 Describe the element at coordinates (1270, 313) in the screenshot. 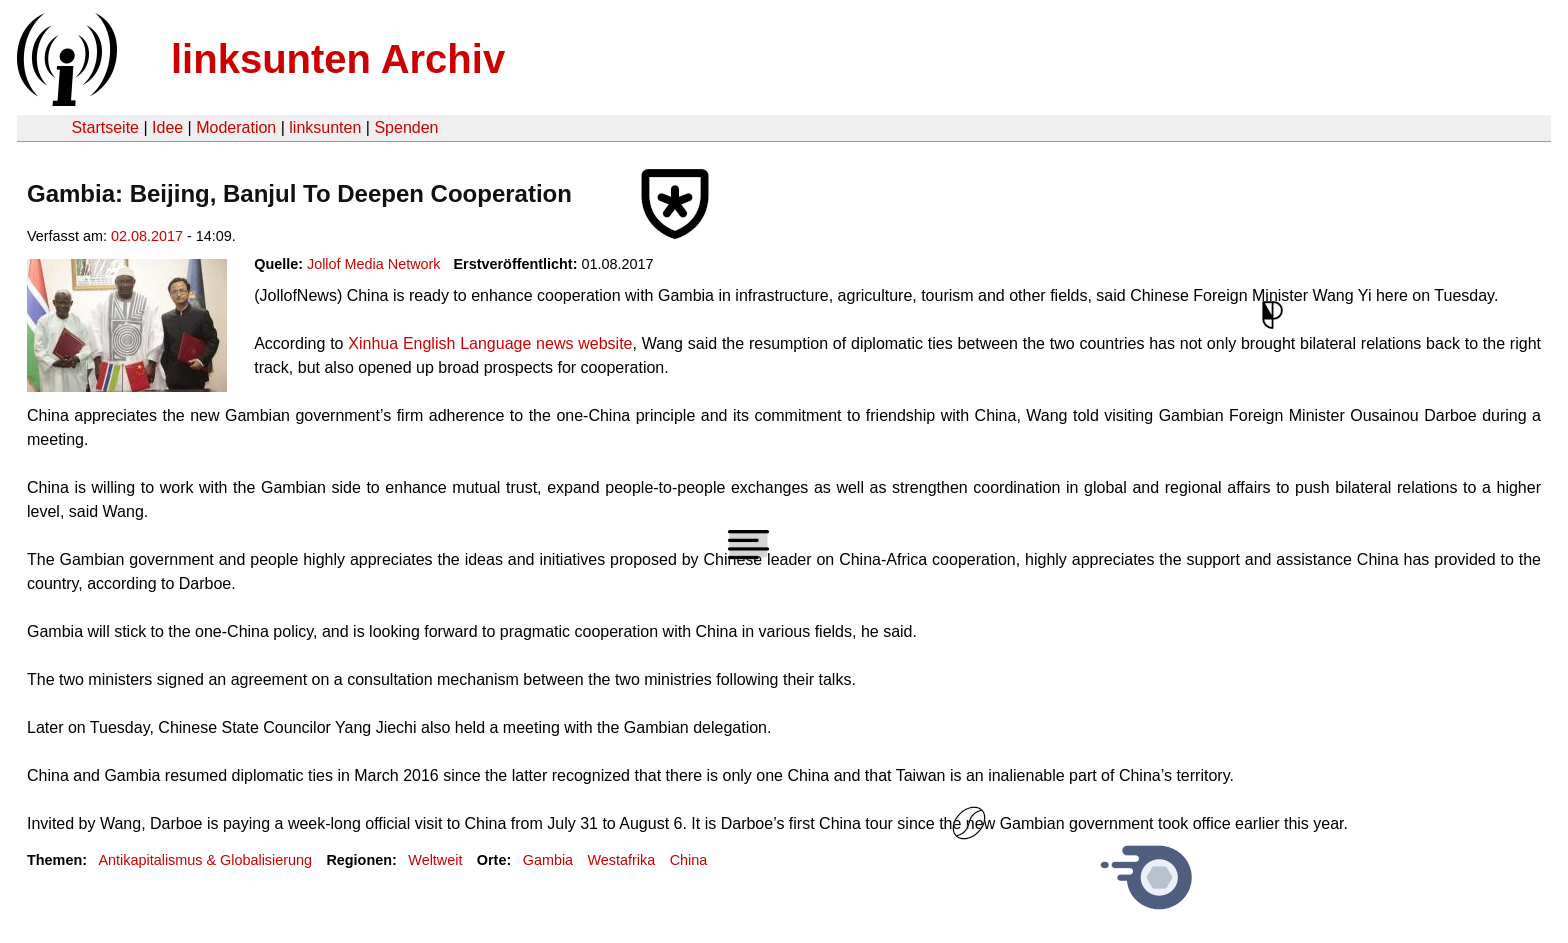

I see `phosphor icons logo` at that location.